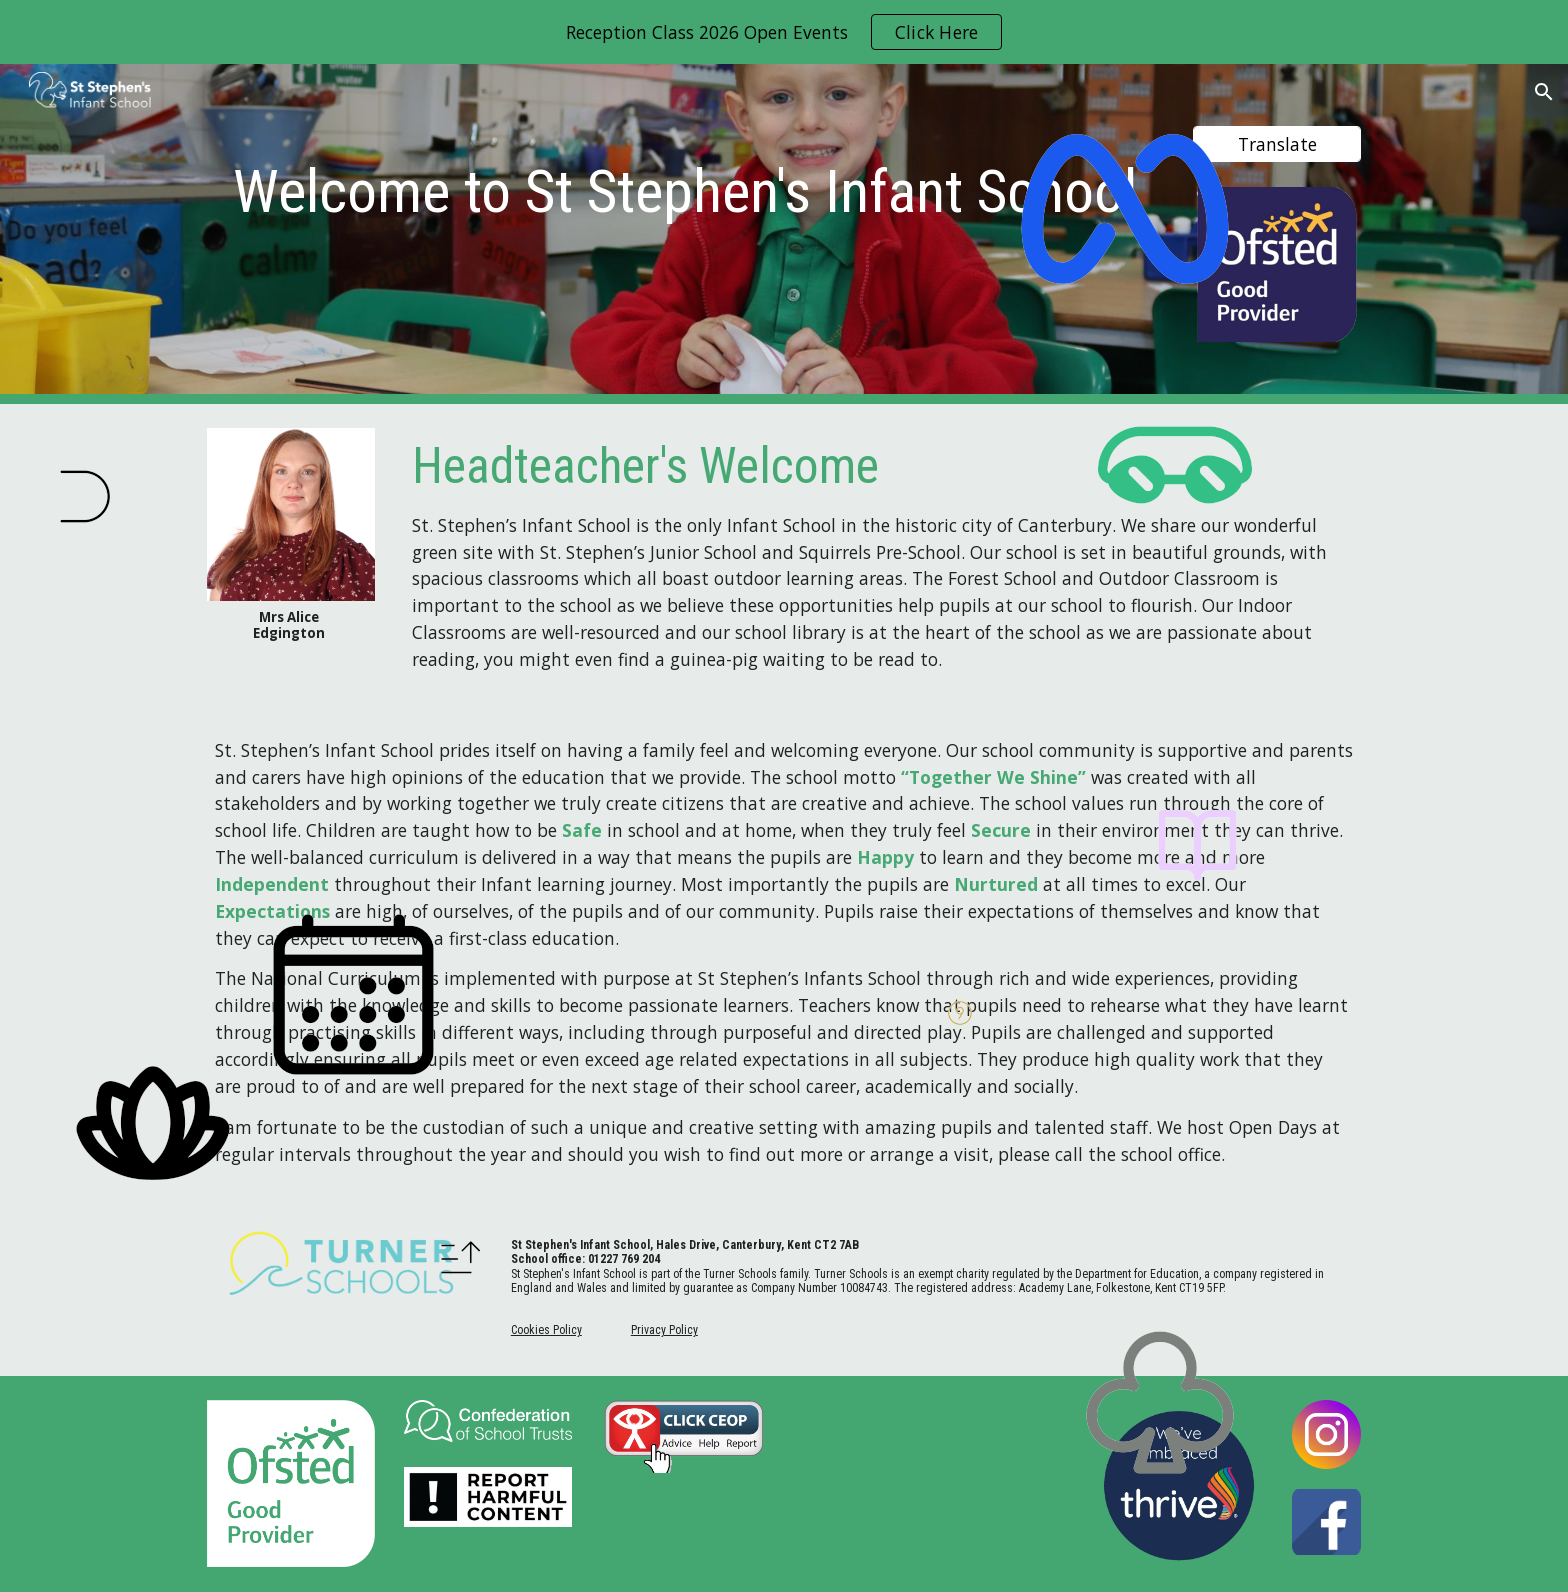 This screenshot has height=1592, width=1568. I want to click on indicates nine items or notifications, so click(960, 1013).